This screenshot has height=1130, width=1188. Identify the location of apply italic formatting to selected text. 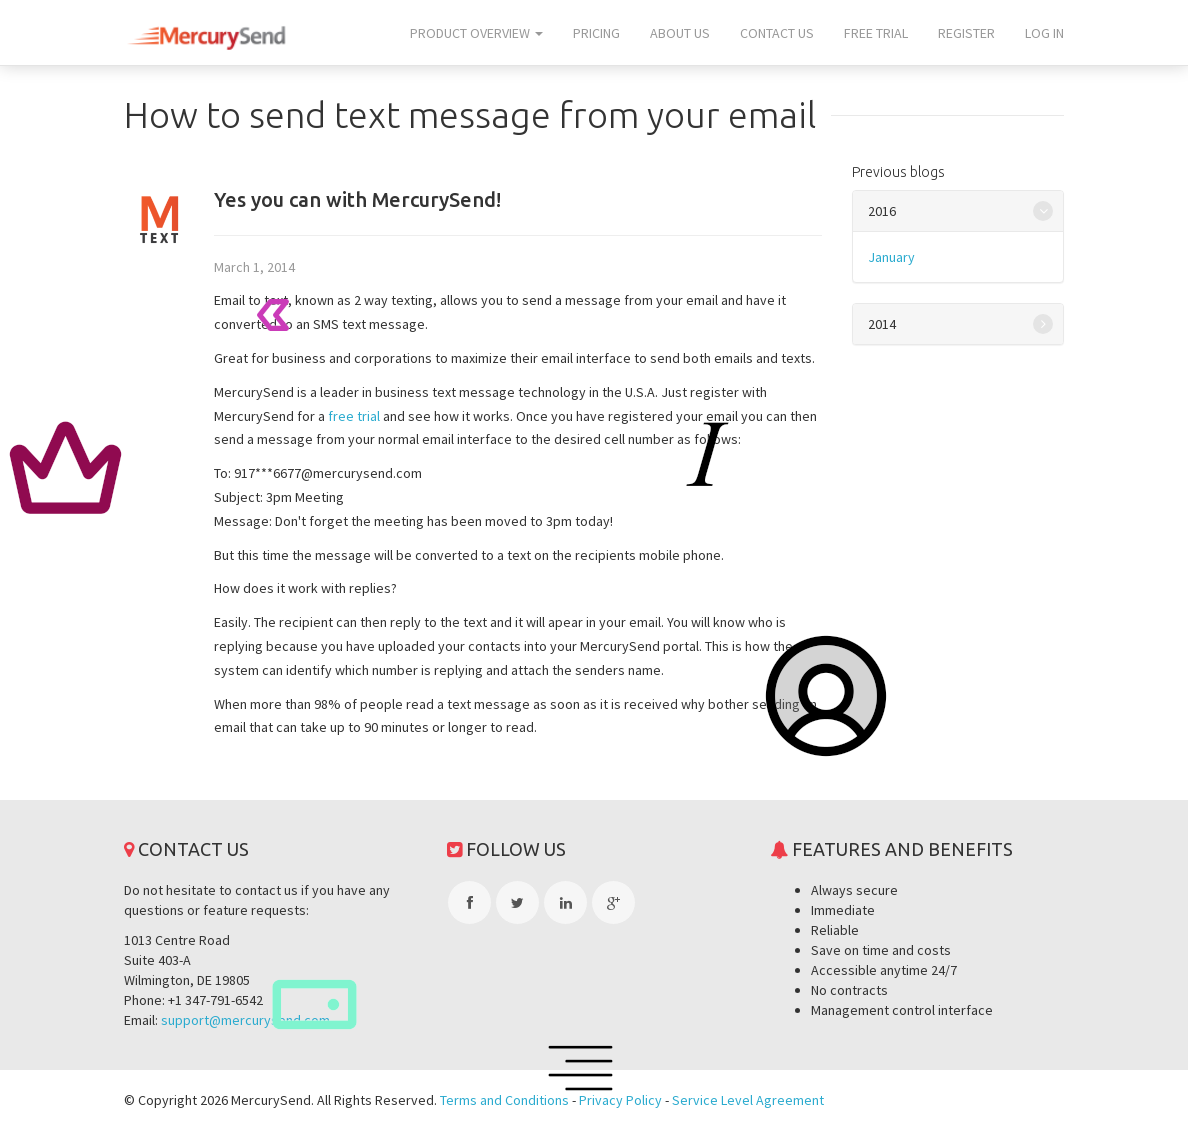
(707, 454).